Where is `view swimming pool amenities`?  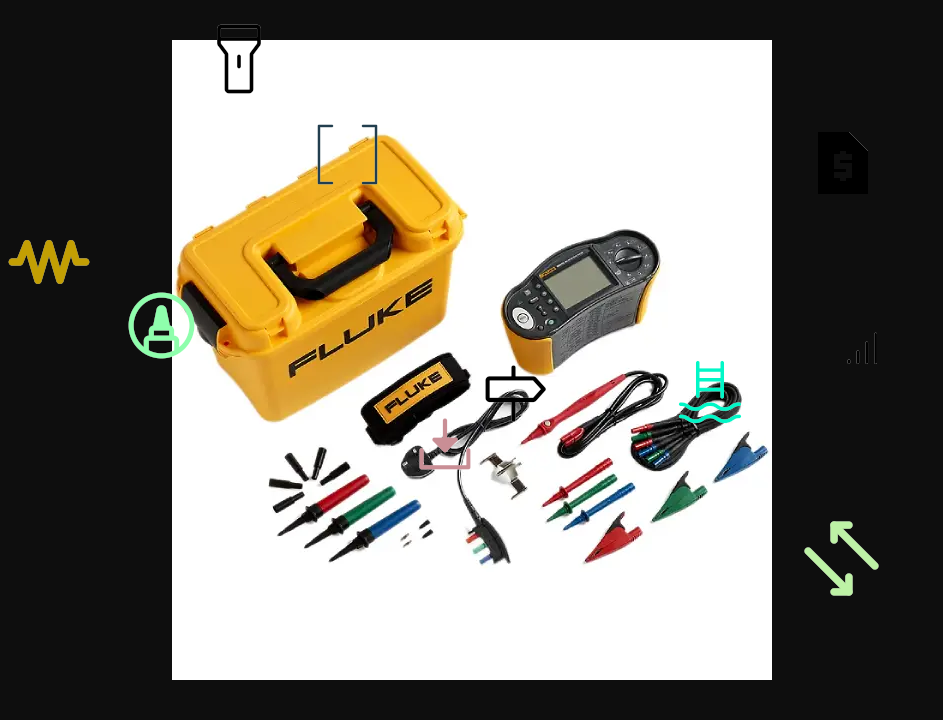 view swimming pool amenities is located at coordinates (710, 392).